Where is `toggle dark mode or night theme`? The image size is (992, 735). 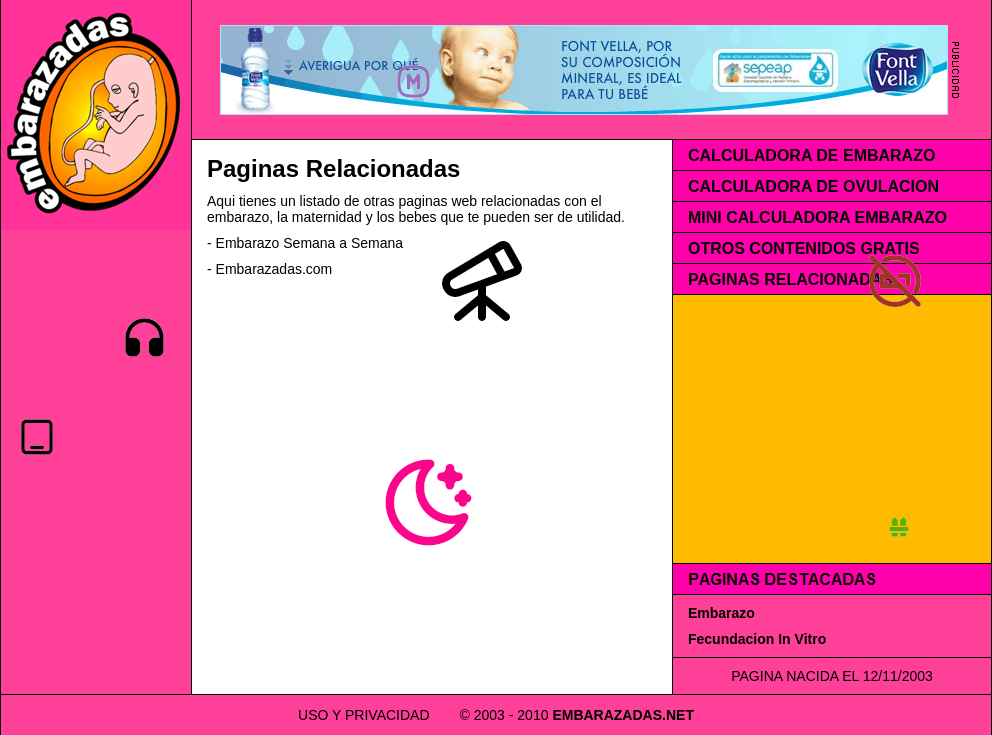
toggle dark mode or night theme is located at coordinates (428, 502).